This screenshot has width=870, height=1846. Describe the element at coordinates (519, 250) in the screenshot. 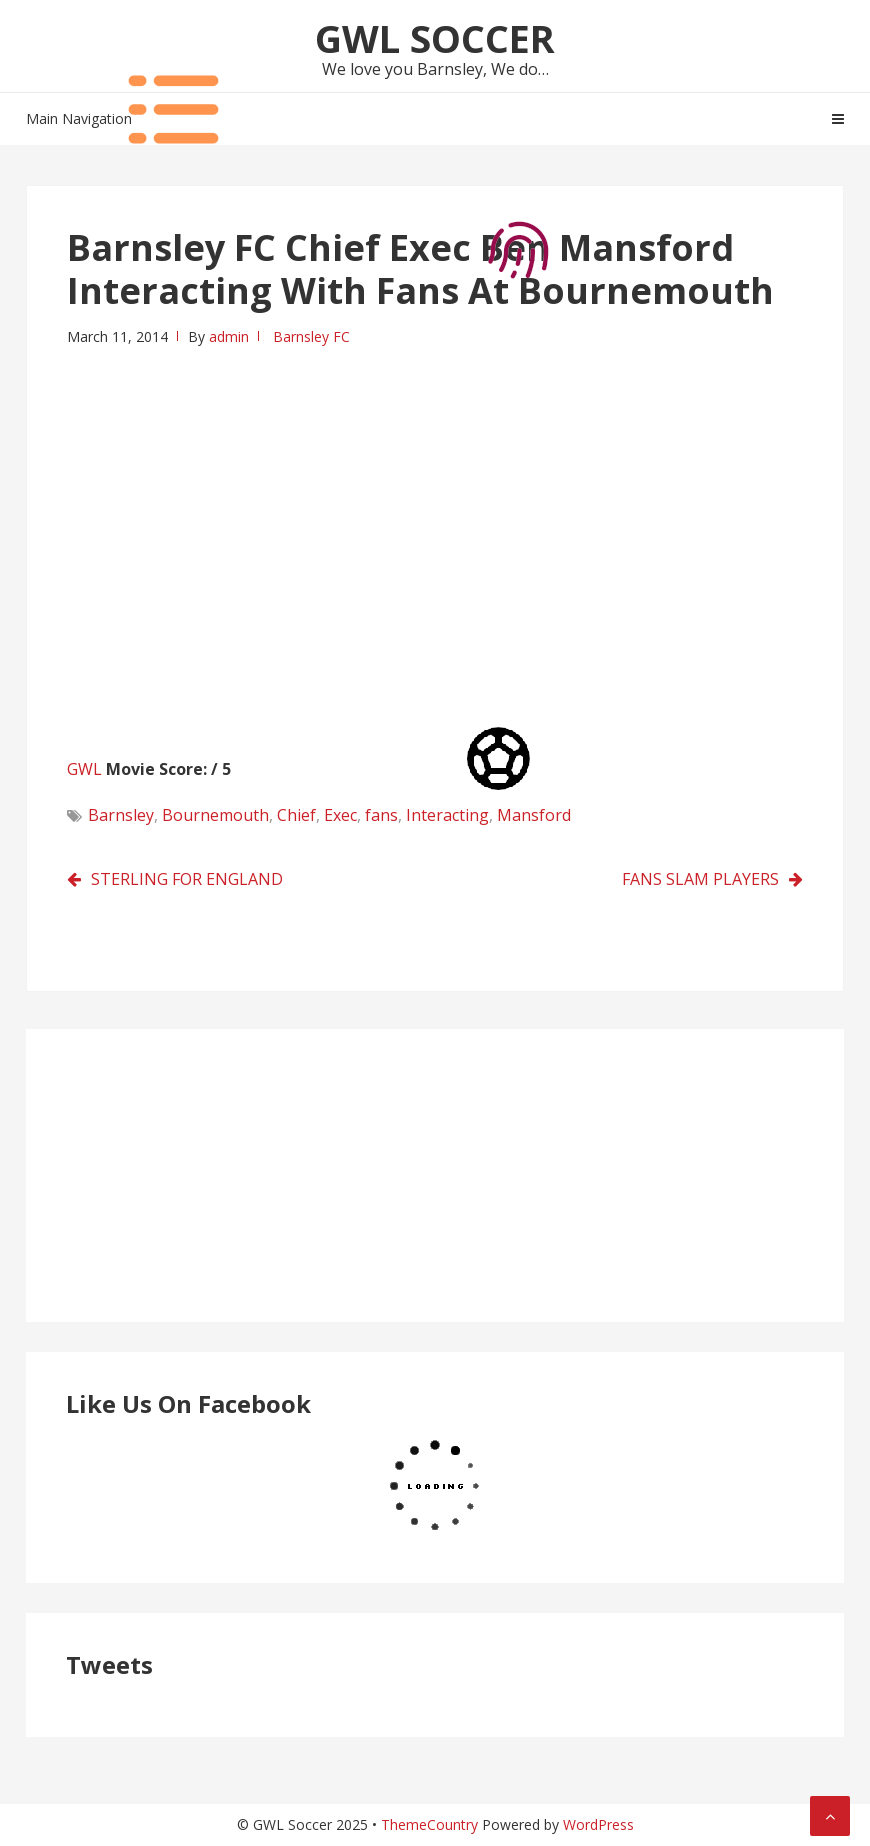

I see `authenticate with fingerprint` at that location.